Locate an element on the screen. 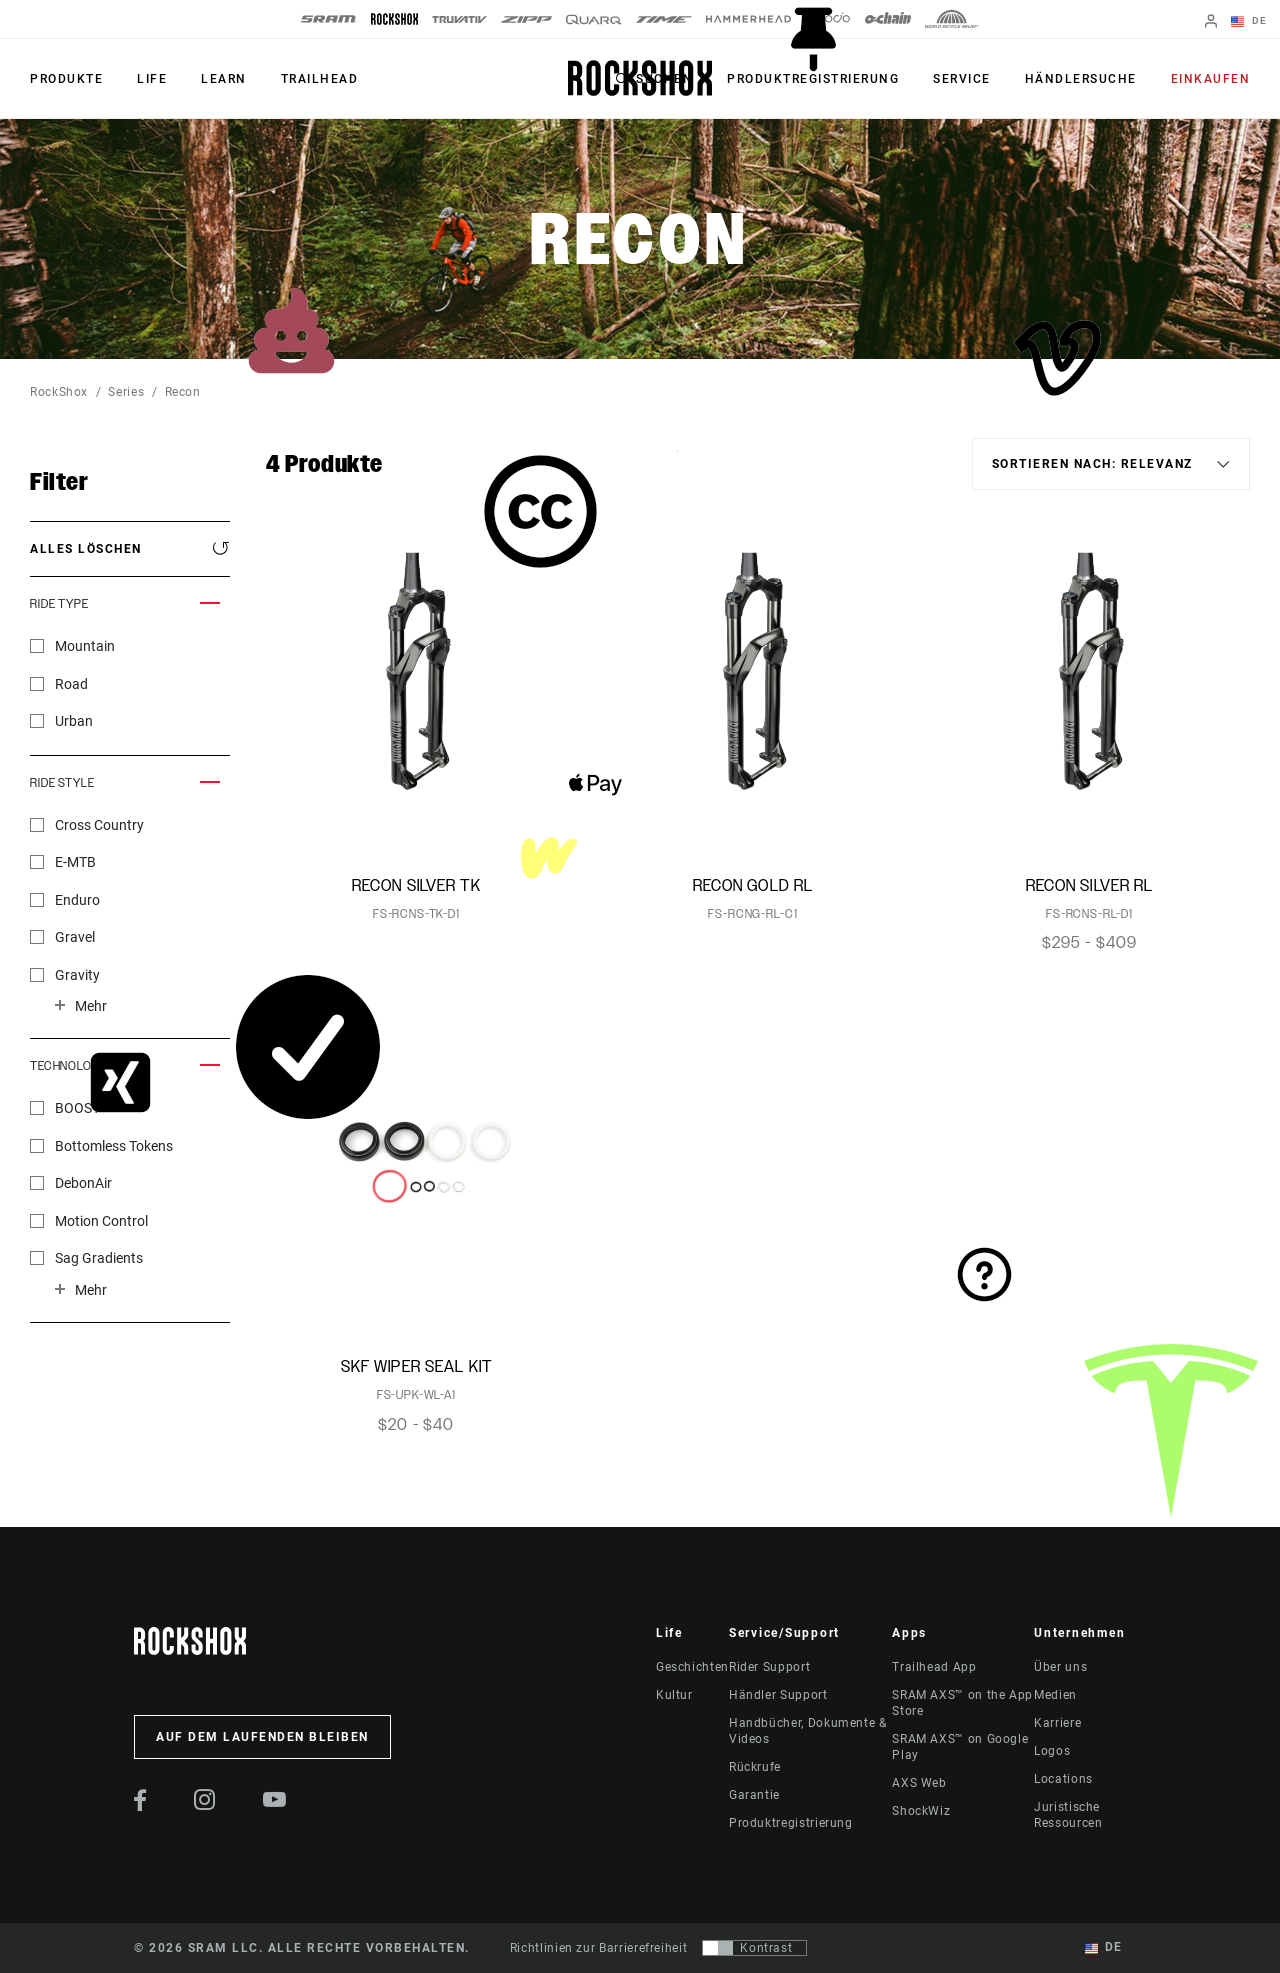  open xing profile or app is located at coordinates (120, 1082).